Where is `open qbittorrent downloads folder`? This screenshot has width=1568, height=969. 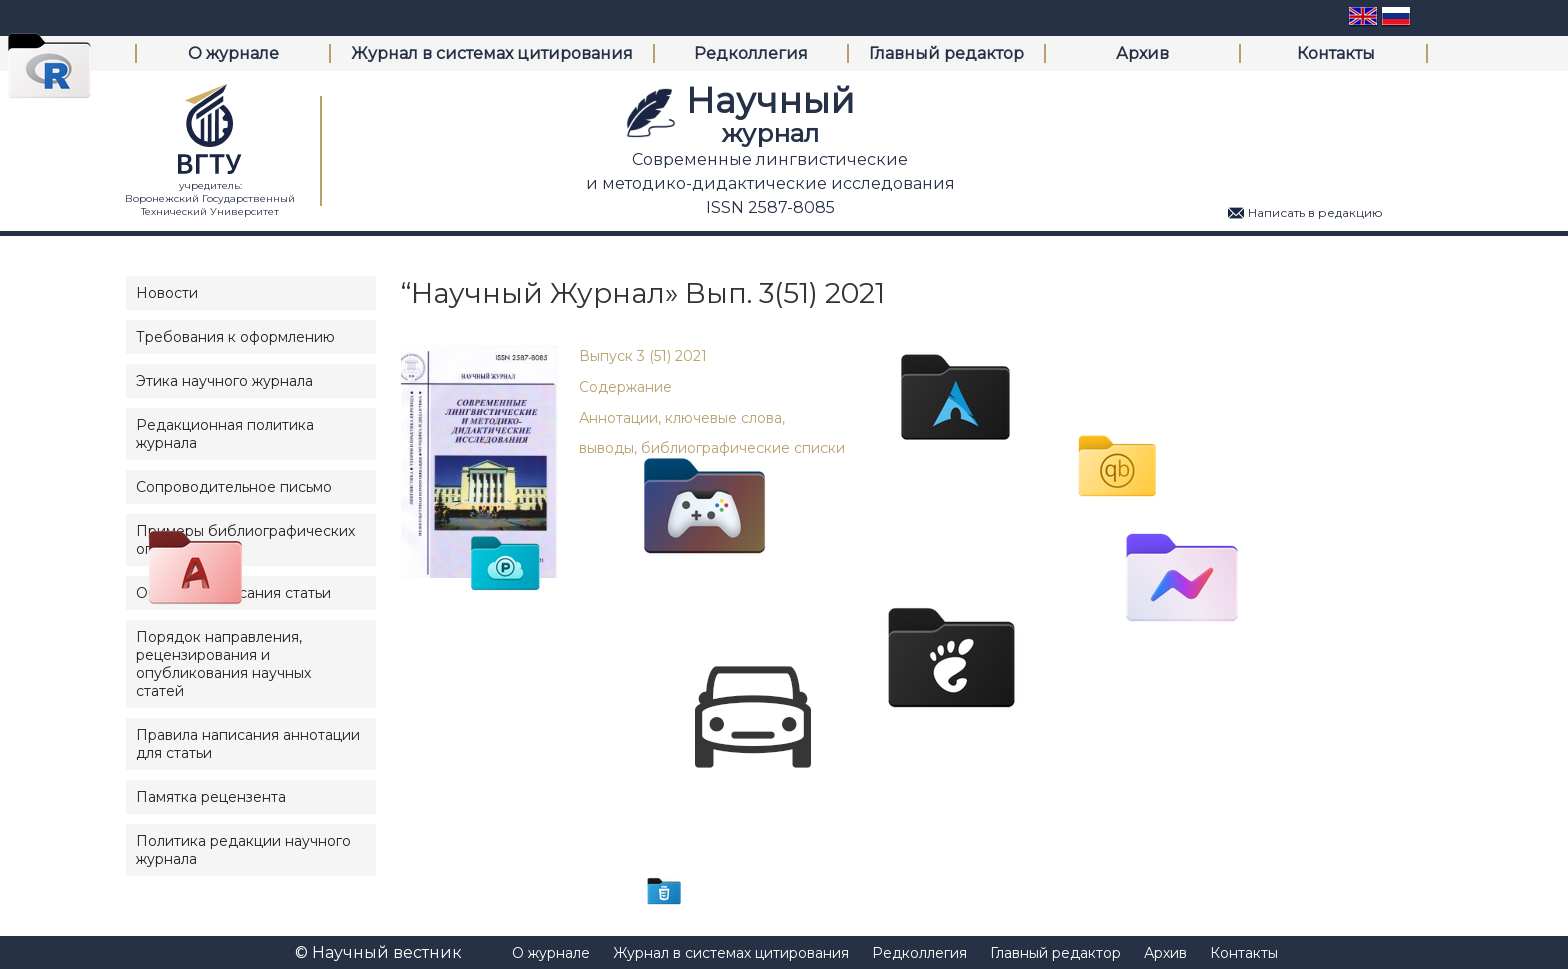 open qbittorrent downloads folder is located at coordinates (1117, 468).